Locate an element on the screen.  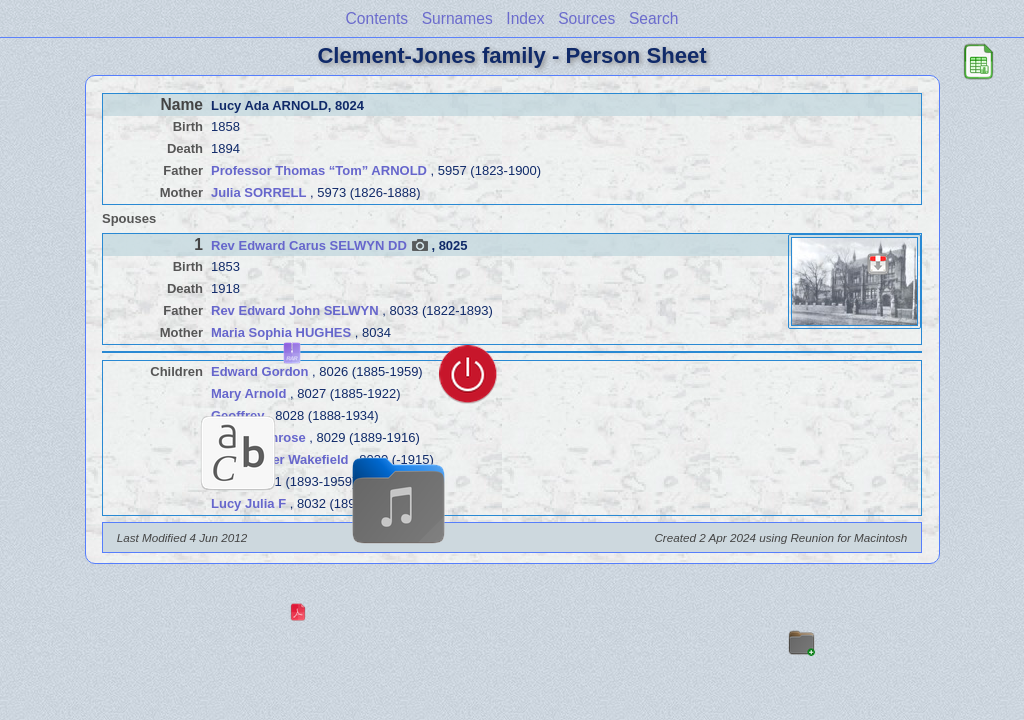
create a new folder is located at coordinates (801, 642).